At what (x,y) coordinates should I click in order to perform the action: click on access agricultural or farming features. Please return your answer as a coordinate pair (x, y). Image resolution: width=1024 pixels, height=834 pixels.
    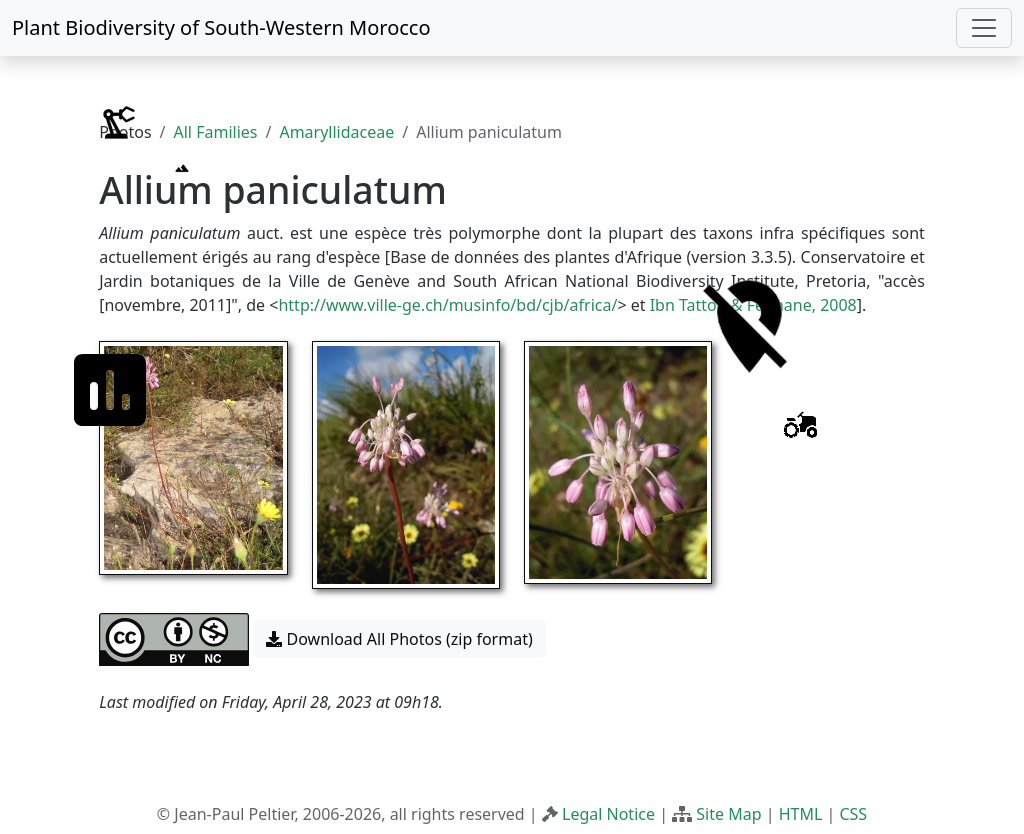
    Looking at the image, I should click on (800, 425).